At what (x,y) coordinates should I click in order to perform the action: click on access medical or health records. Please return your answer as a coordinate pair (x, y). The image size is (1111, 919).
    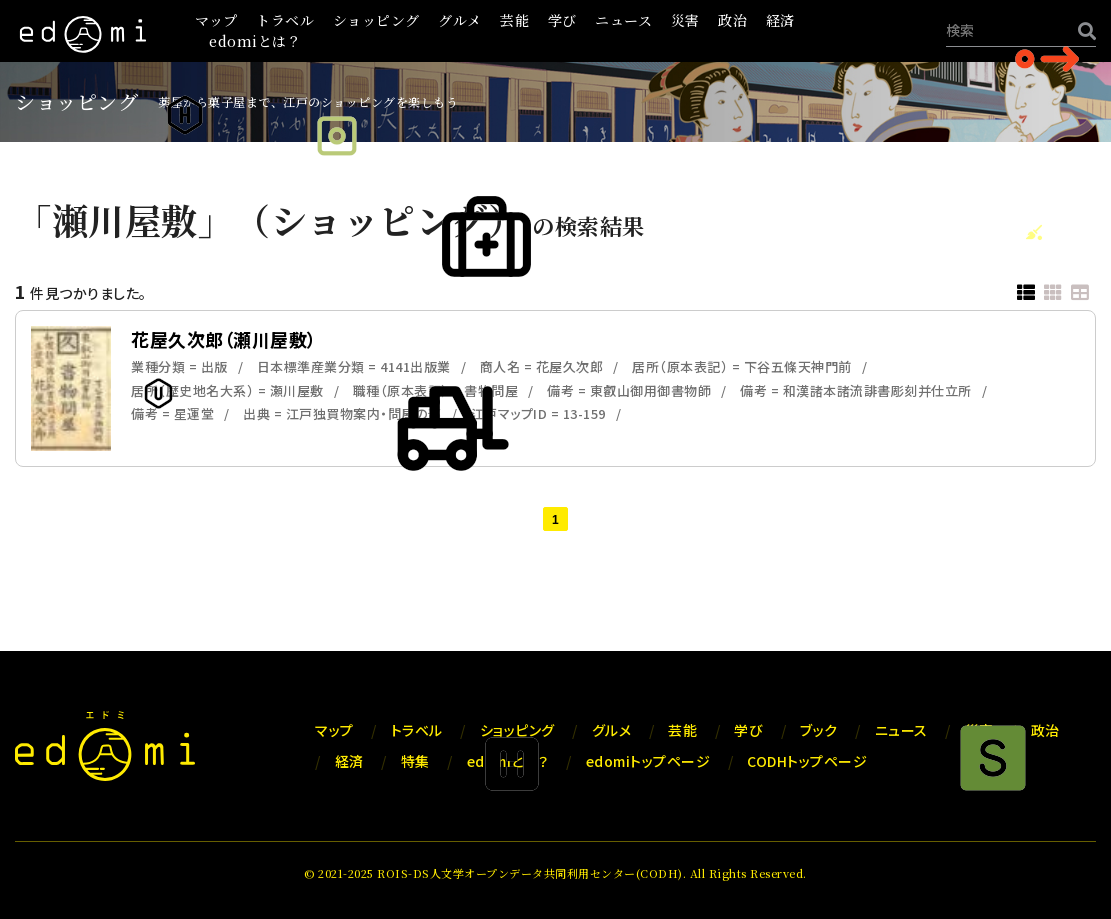
    Looking at the image, I should click on (486, 240).